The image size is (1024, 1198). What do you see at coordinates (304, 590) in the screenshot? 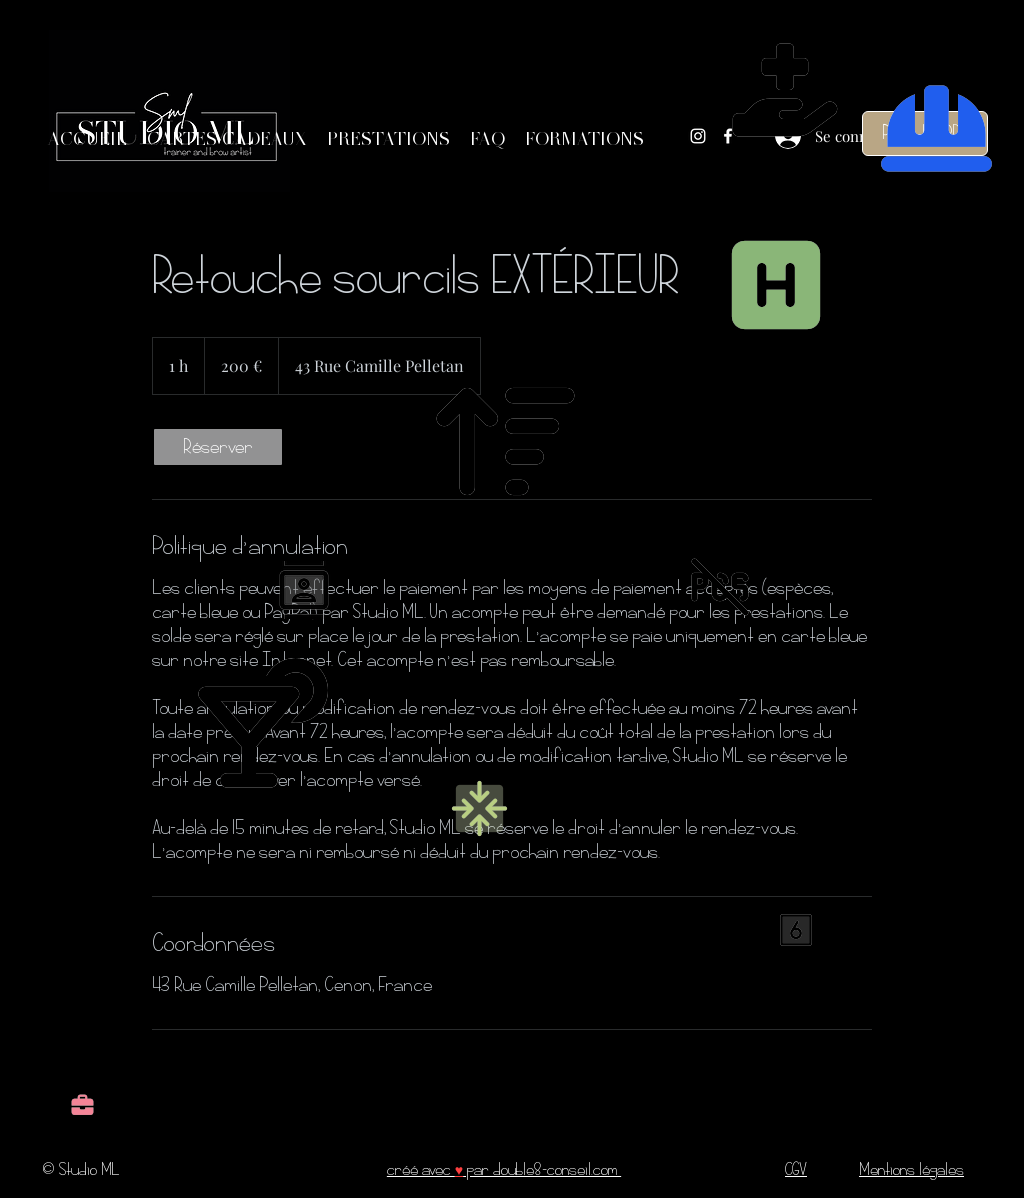
I see `access your contacts list` at bounding box center [304, 590].